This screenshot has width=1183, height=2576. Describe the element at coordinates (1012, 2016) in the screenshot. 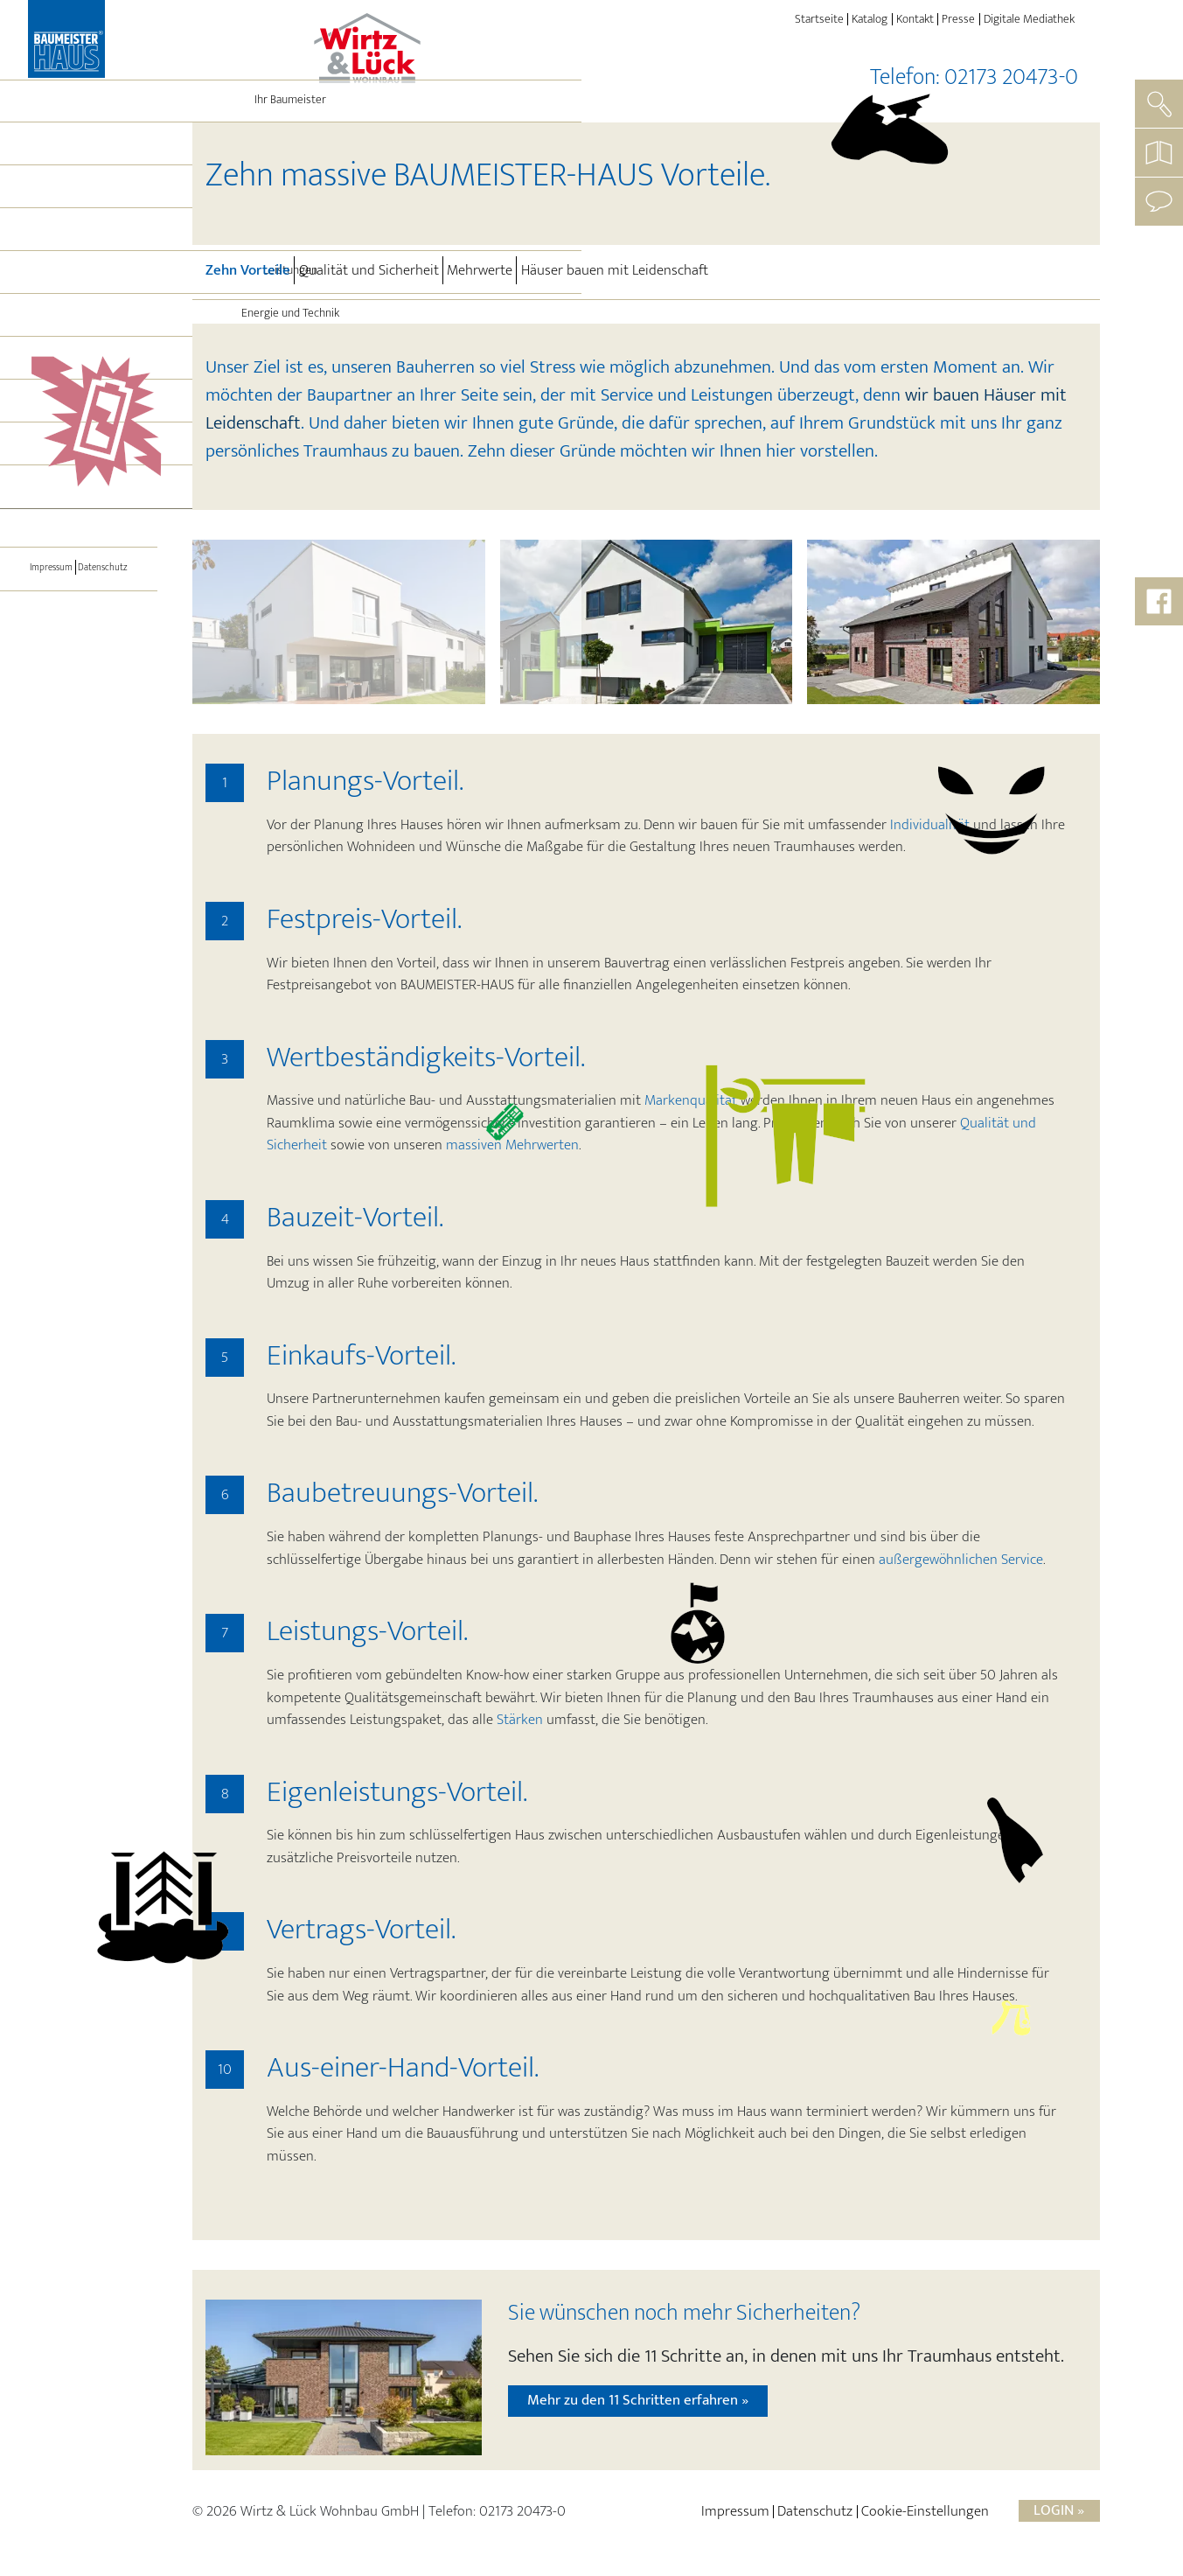

I see `indicates a new baby announcement or birth notification` at that location.